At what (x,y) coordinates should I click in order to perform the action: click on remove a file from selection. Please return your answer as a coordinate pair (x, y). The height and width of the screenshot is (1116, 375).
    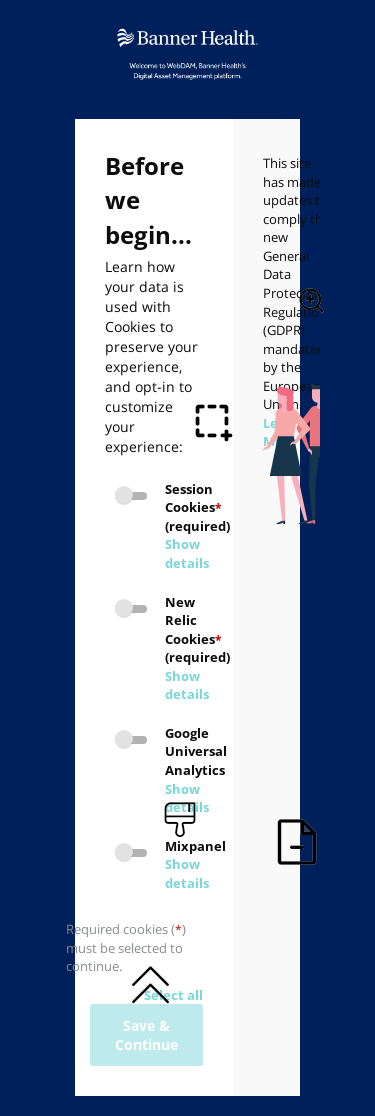
    Looking at the image, I should click on (297, 842).